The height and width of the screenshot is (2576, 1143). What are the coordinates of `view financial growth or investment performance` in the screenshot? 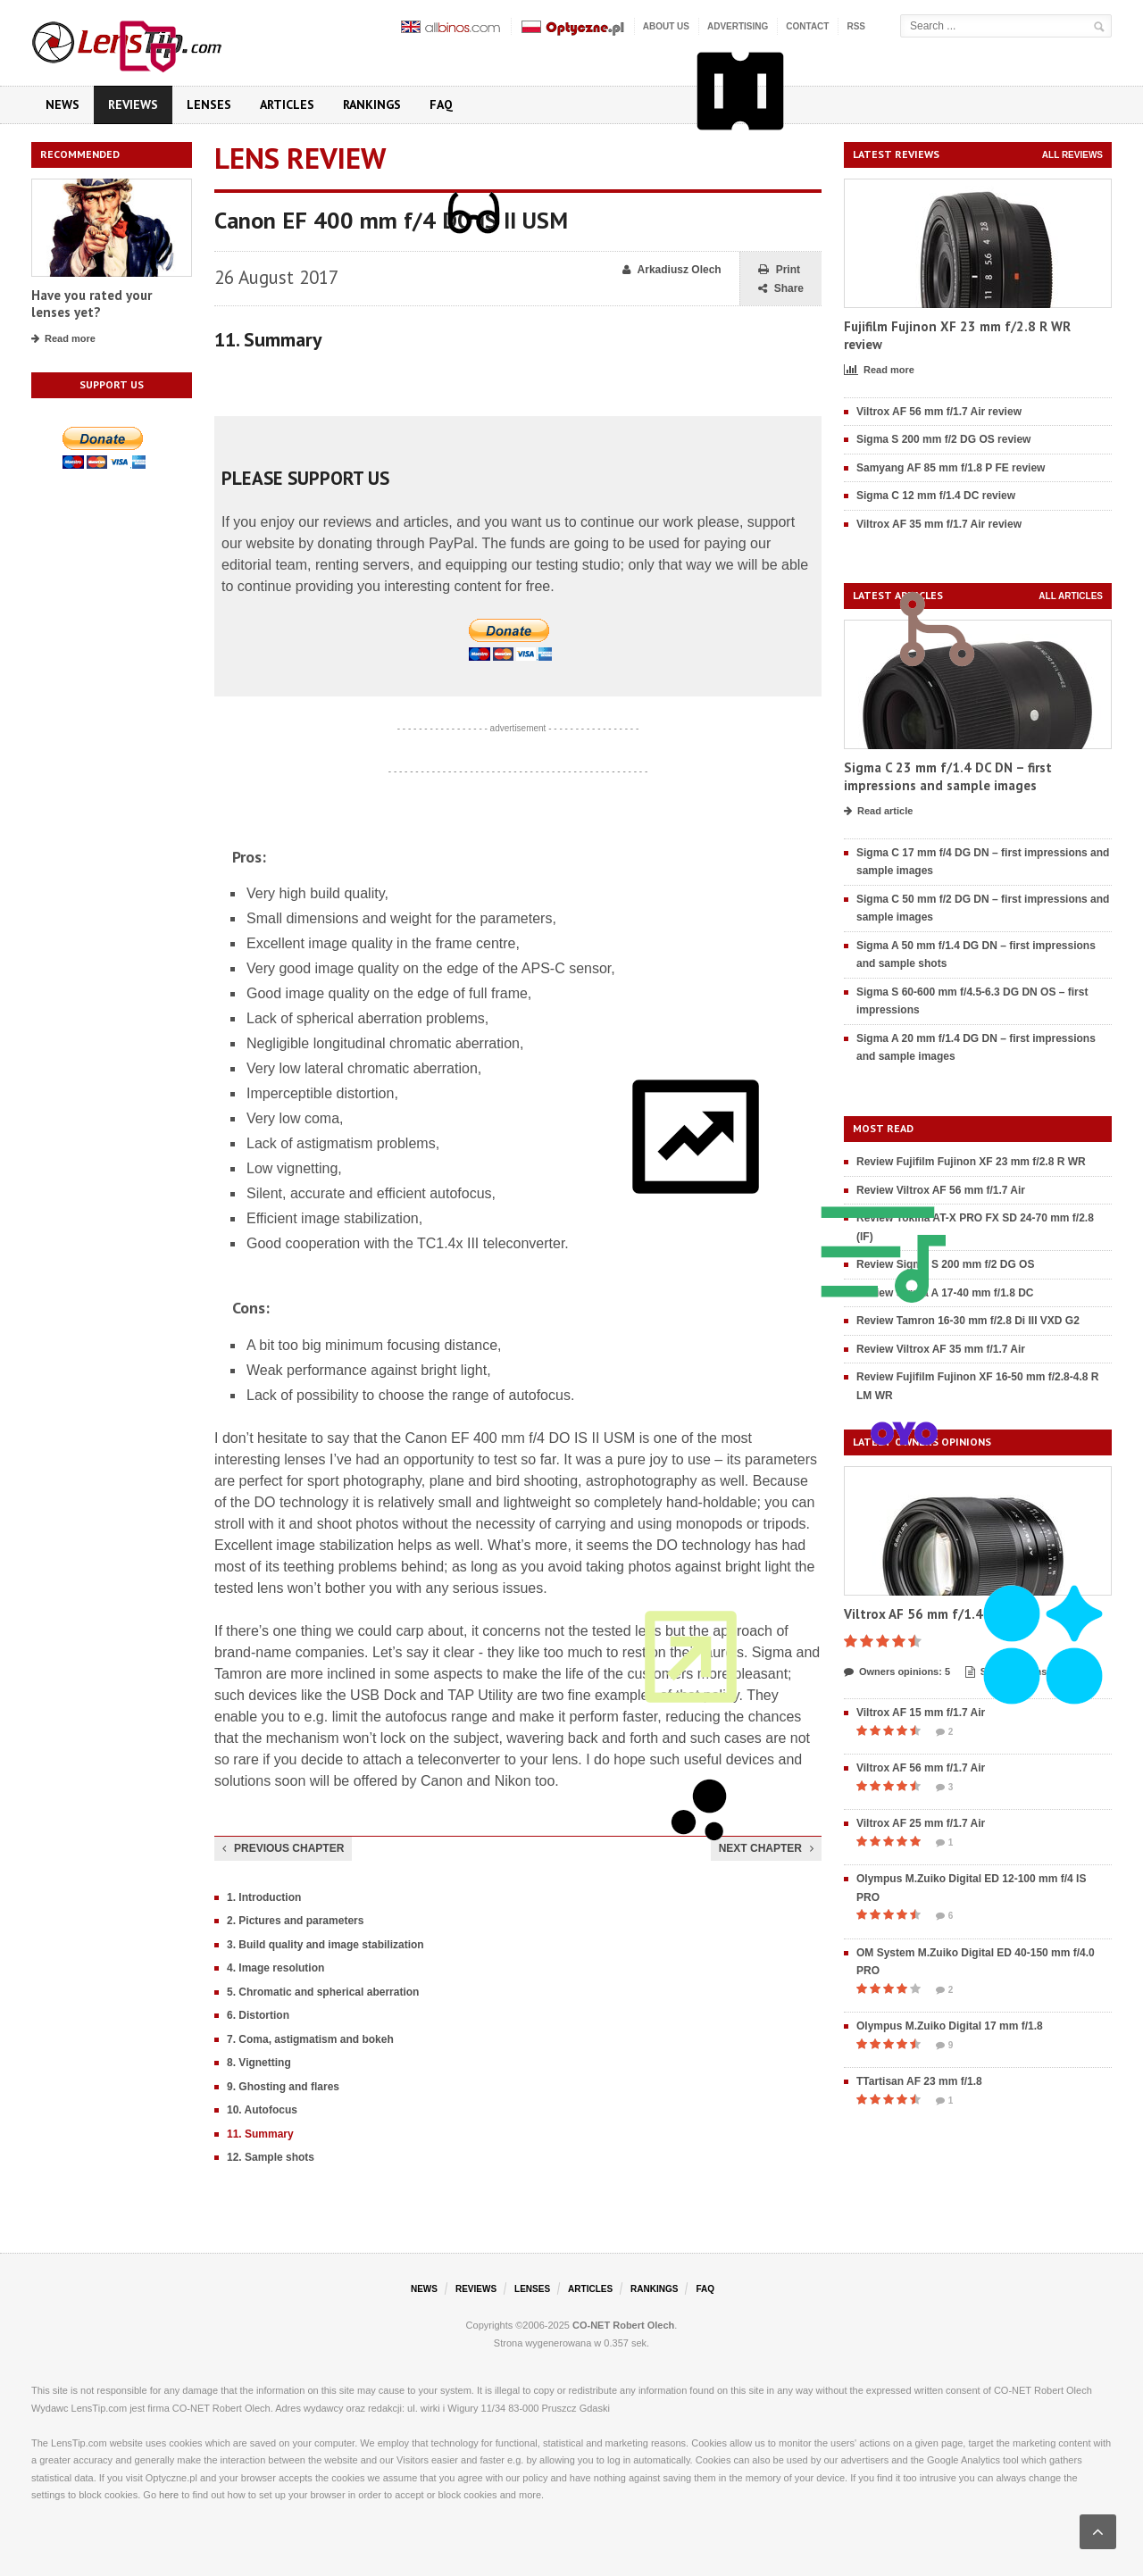 It's located at (696, 1137).